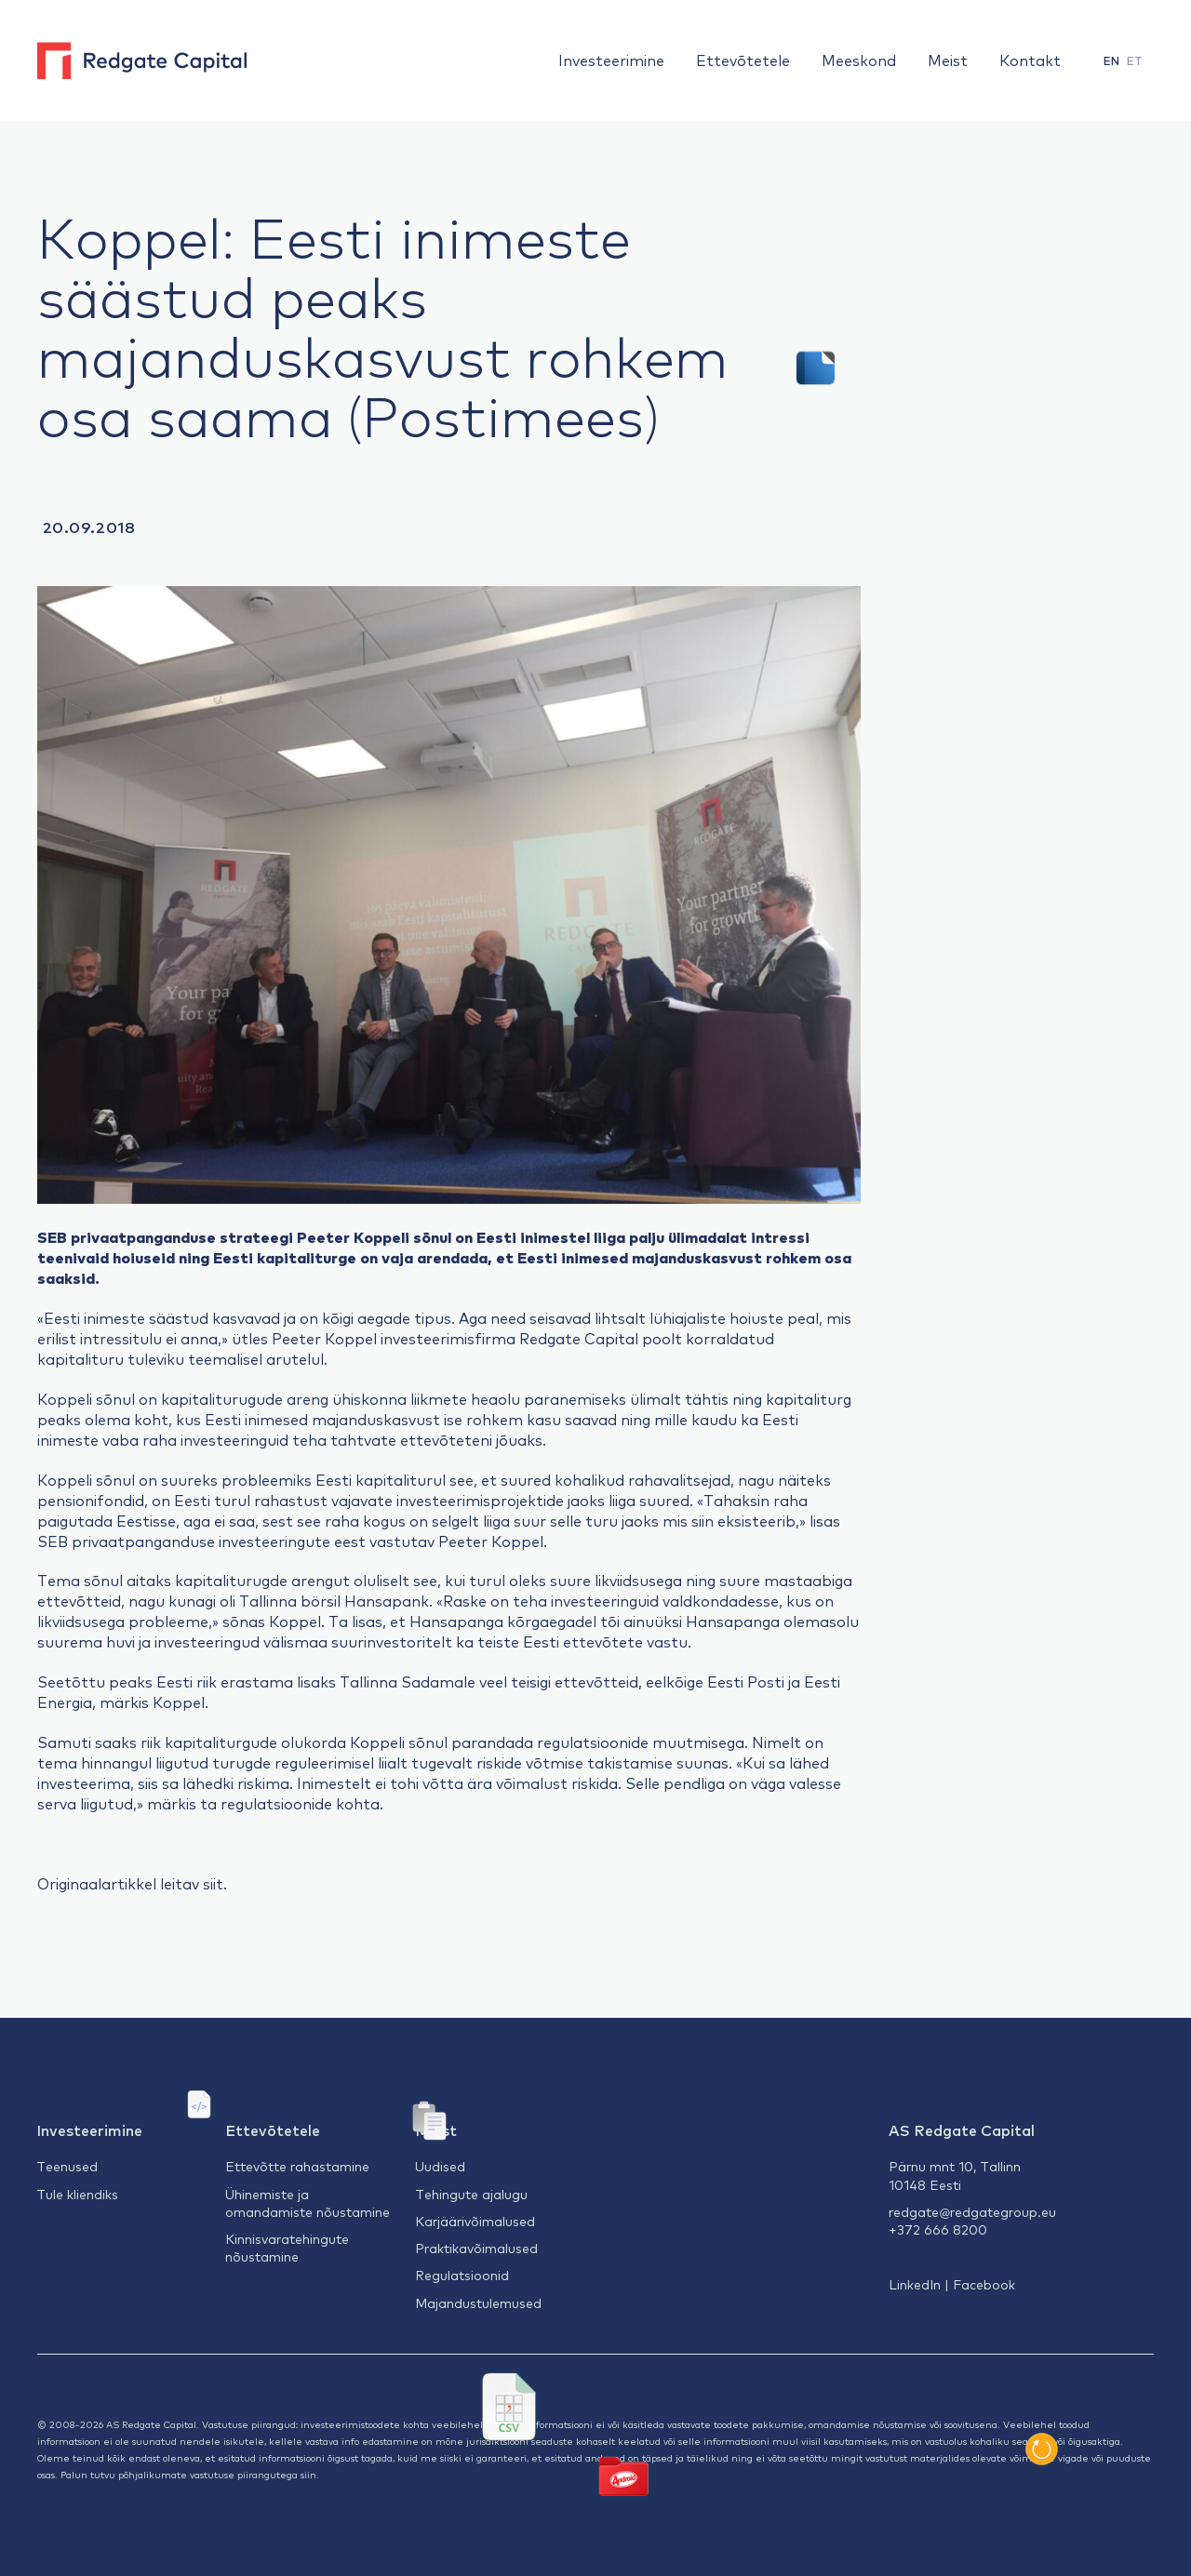 The height and width of the screenshot is (2576, 1191). I want to click on an HTML or code file type indicator, so click(199, 2104).